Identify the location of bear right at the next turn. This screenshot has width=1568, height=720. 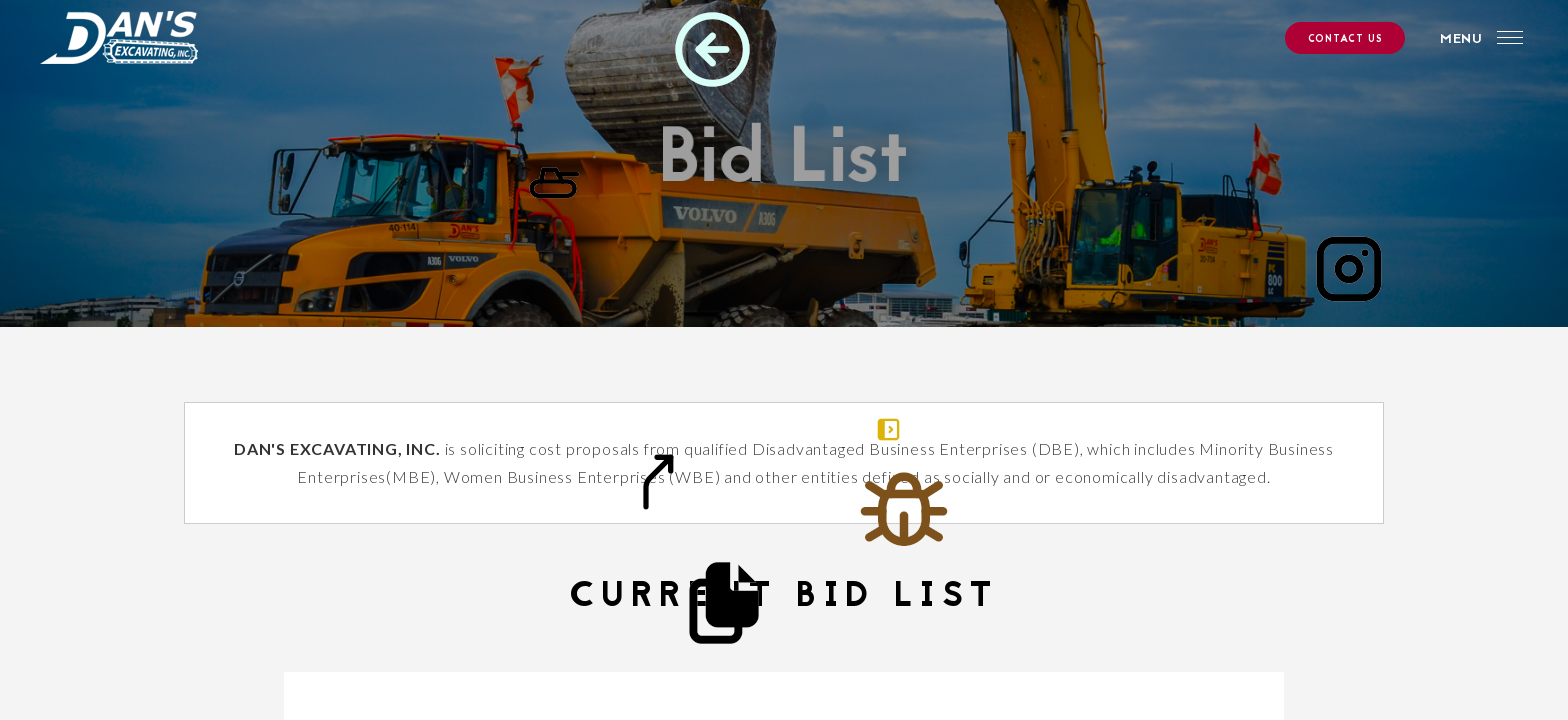
(657, 482).